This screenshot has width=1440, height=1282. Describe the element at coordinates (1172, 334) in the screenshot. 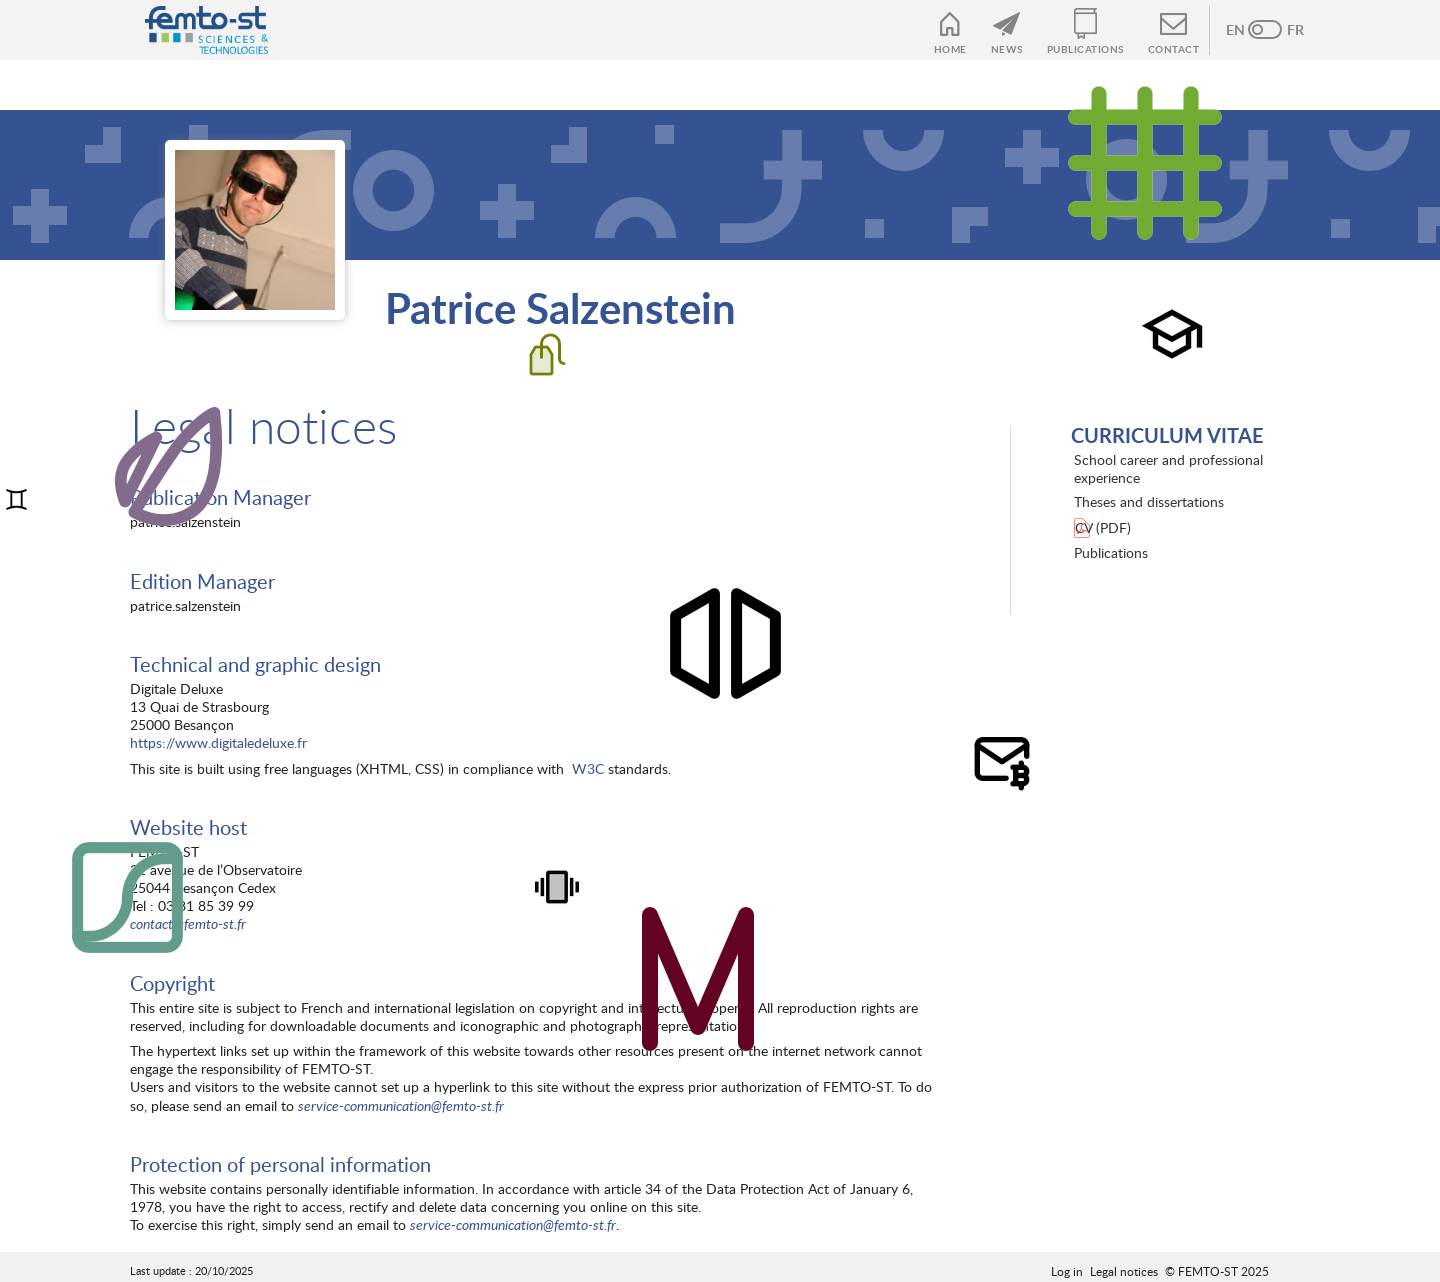

I see `access education or school-related features` at that location.